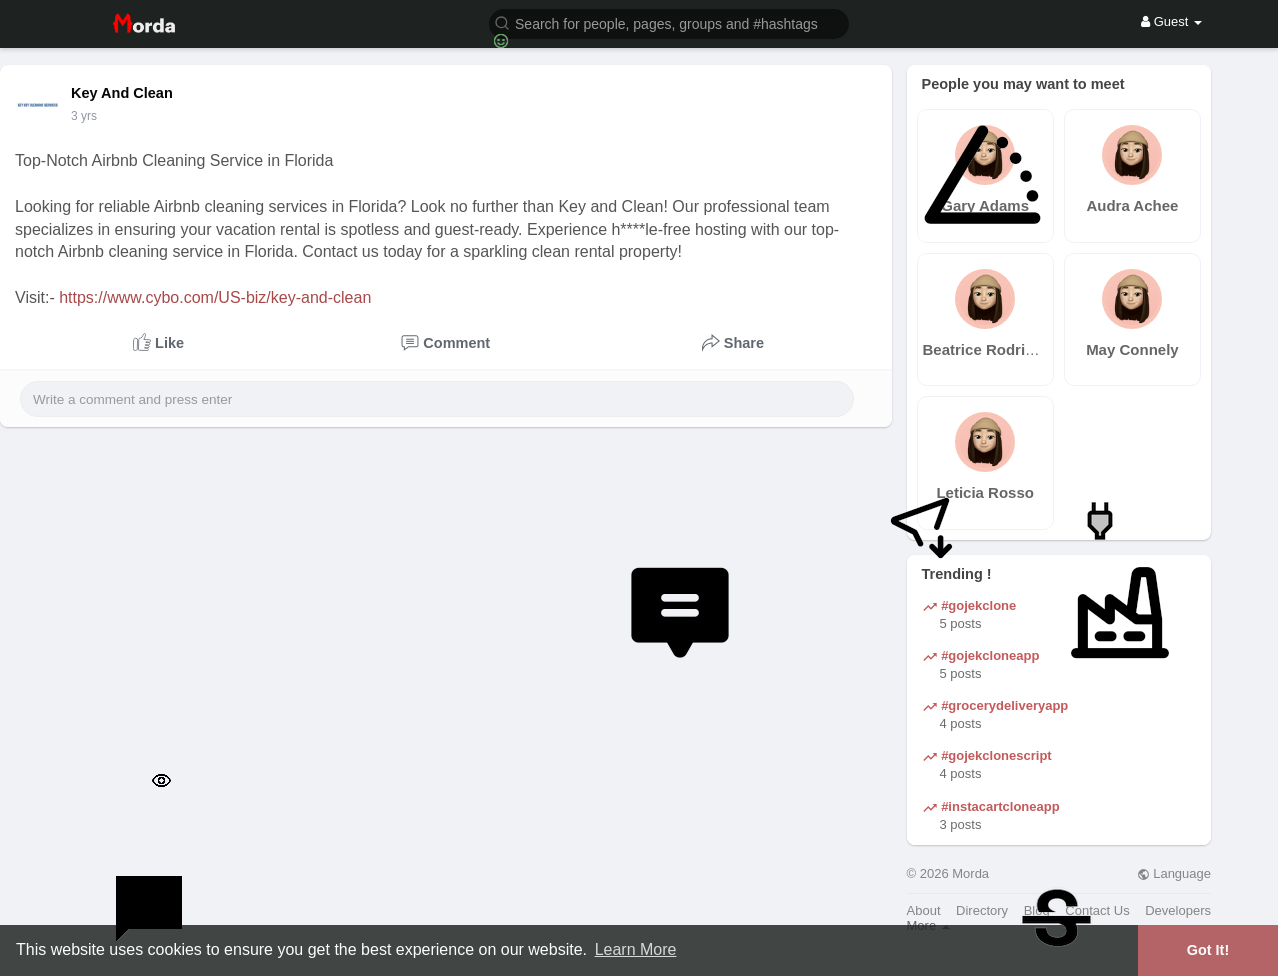  I want to click on indicates device is charging or connected to power, so click(1100, 521).